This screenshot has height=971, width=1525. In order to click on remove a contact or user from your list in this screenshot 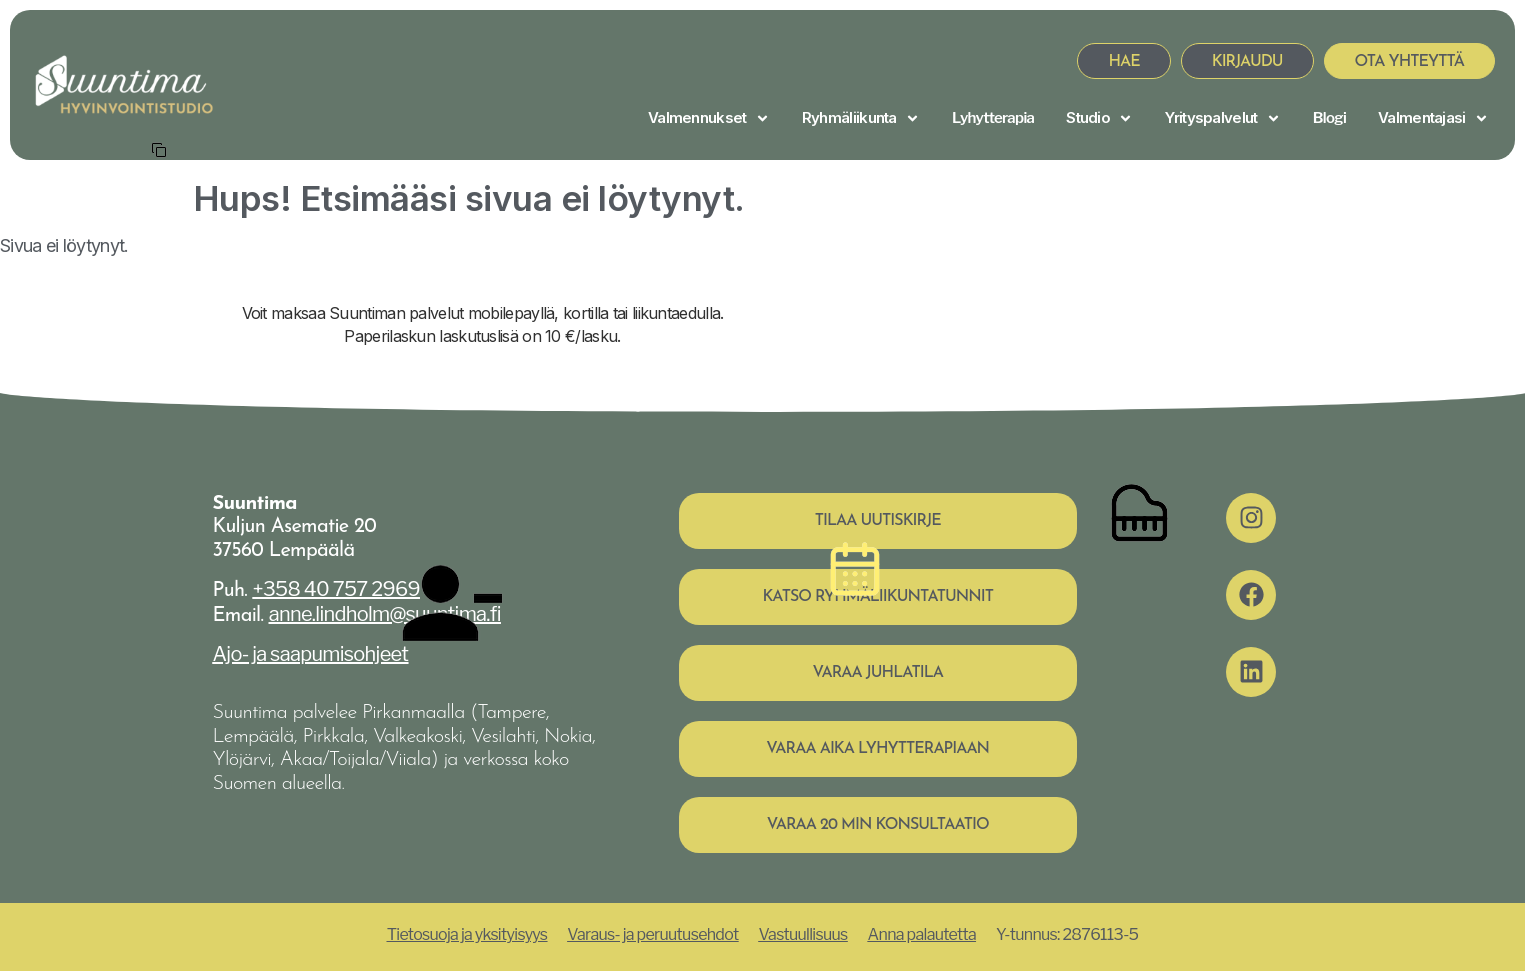, I will do `click(450, 603)`.